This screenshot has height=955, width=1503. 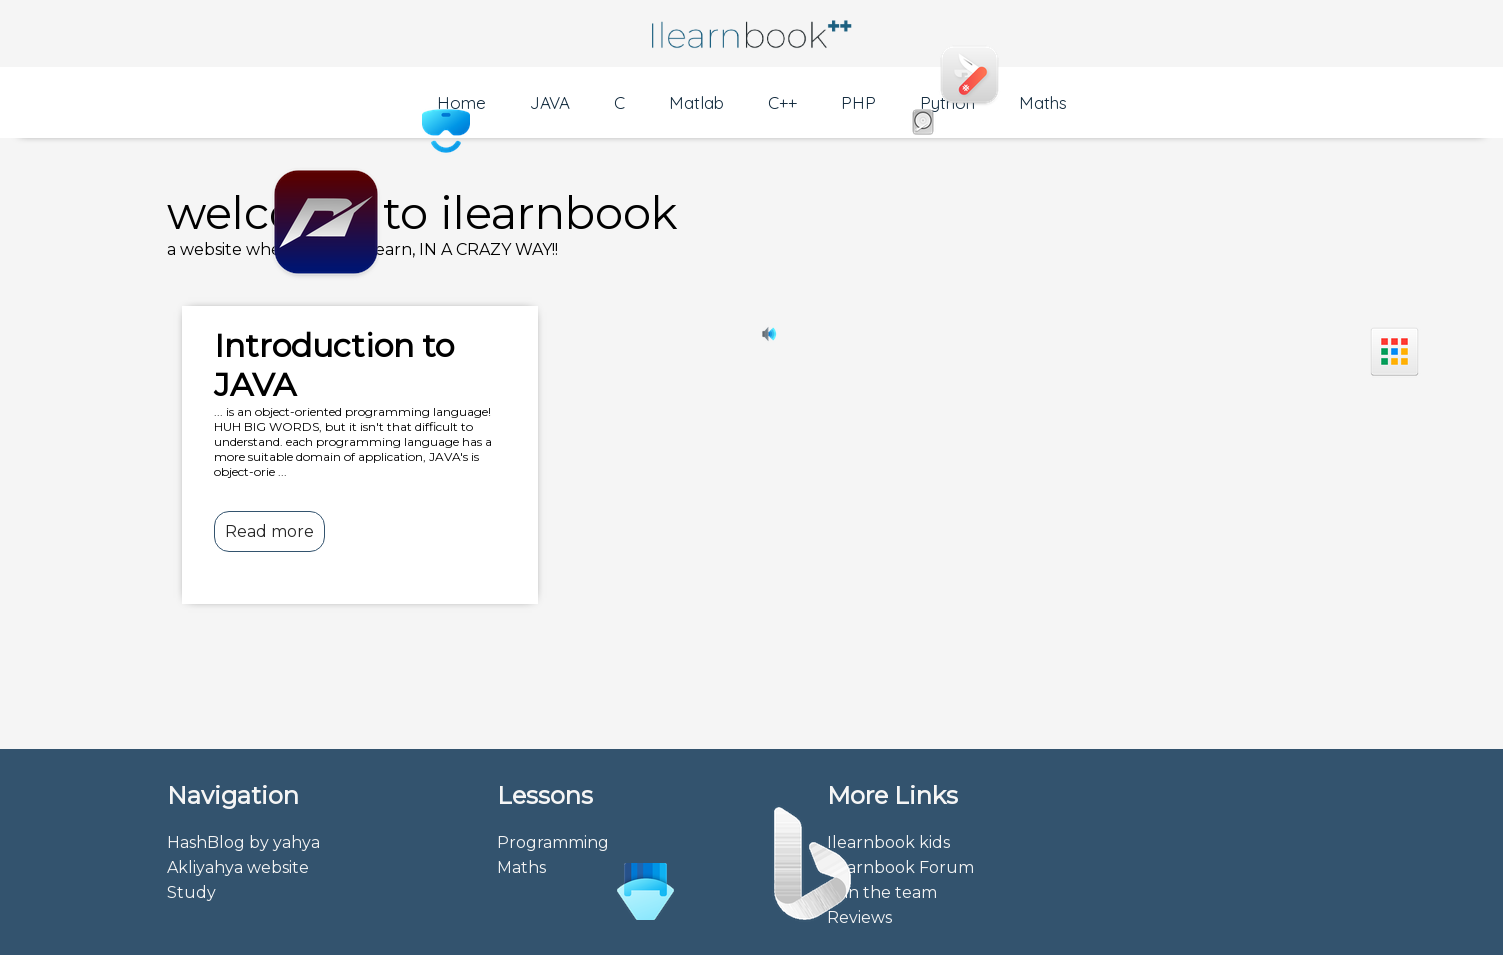 I want to click on open disk utility application, so click(x=923, y=122).